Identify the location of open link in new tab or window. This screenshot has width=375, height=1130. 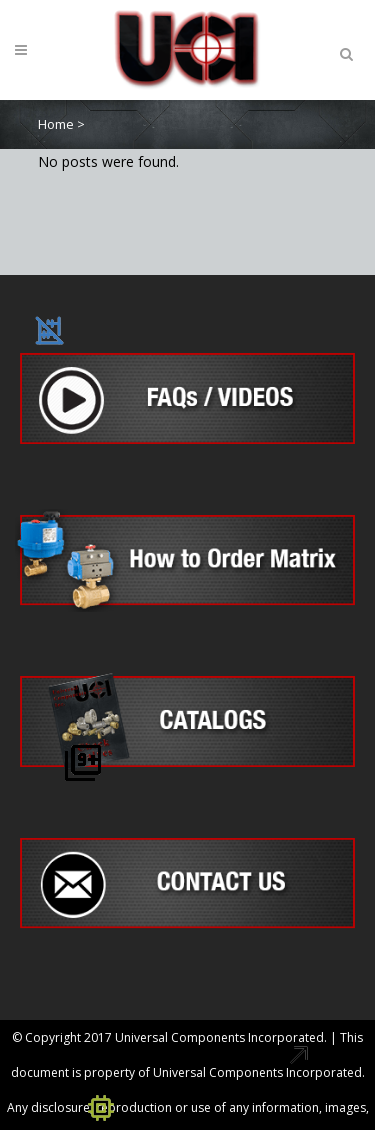
(298, 1055).